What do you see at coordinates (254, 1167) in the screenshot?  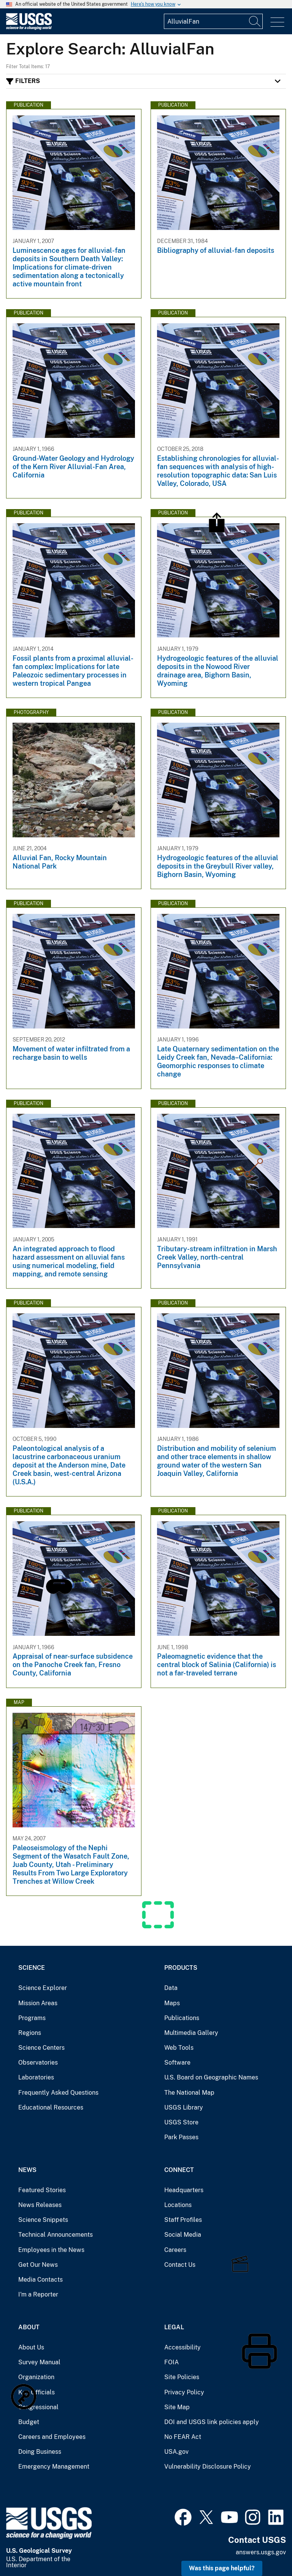 I see `draw a line segment between two points` at bounding box center [254, 1167].